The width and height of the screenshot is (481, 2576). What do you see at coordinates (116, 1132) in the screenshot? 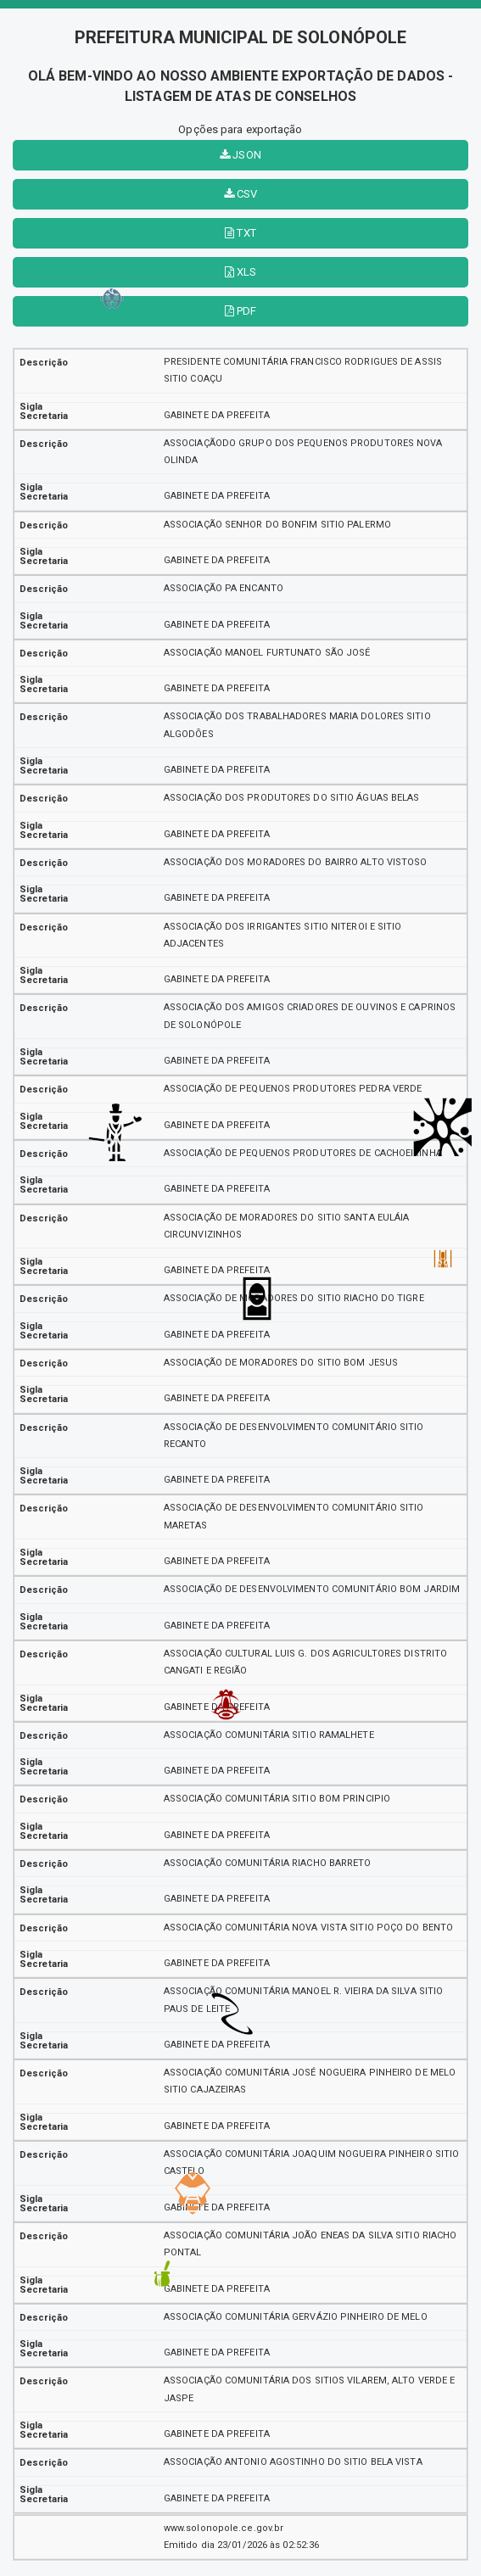
I see `circus or entertainment category` at bounding box center [116, 1132].